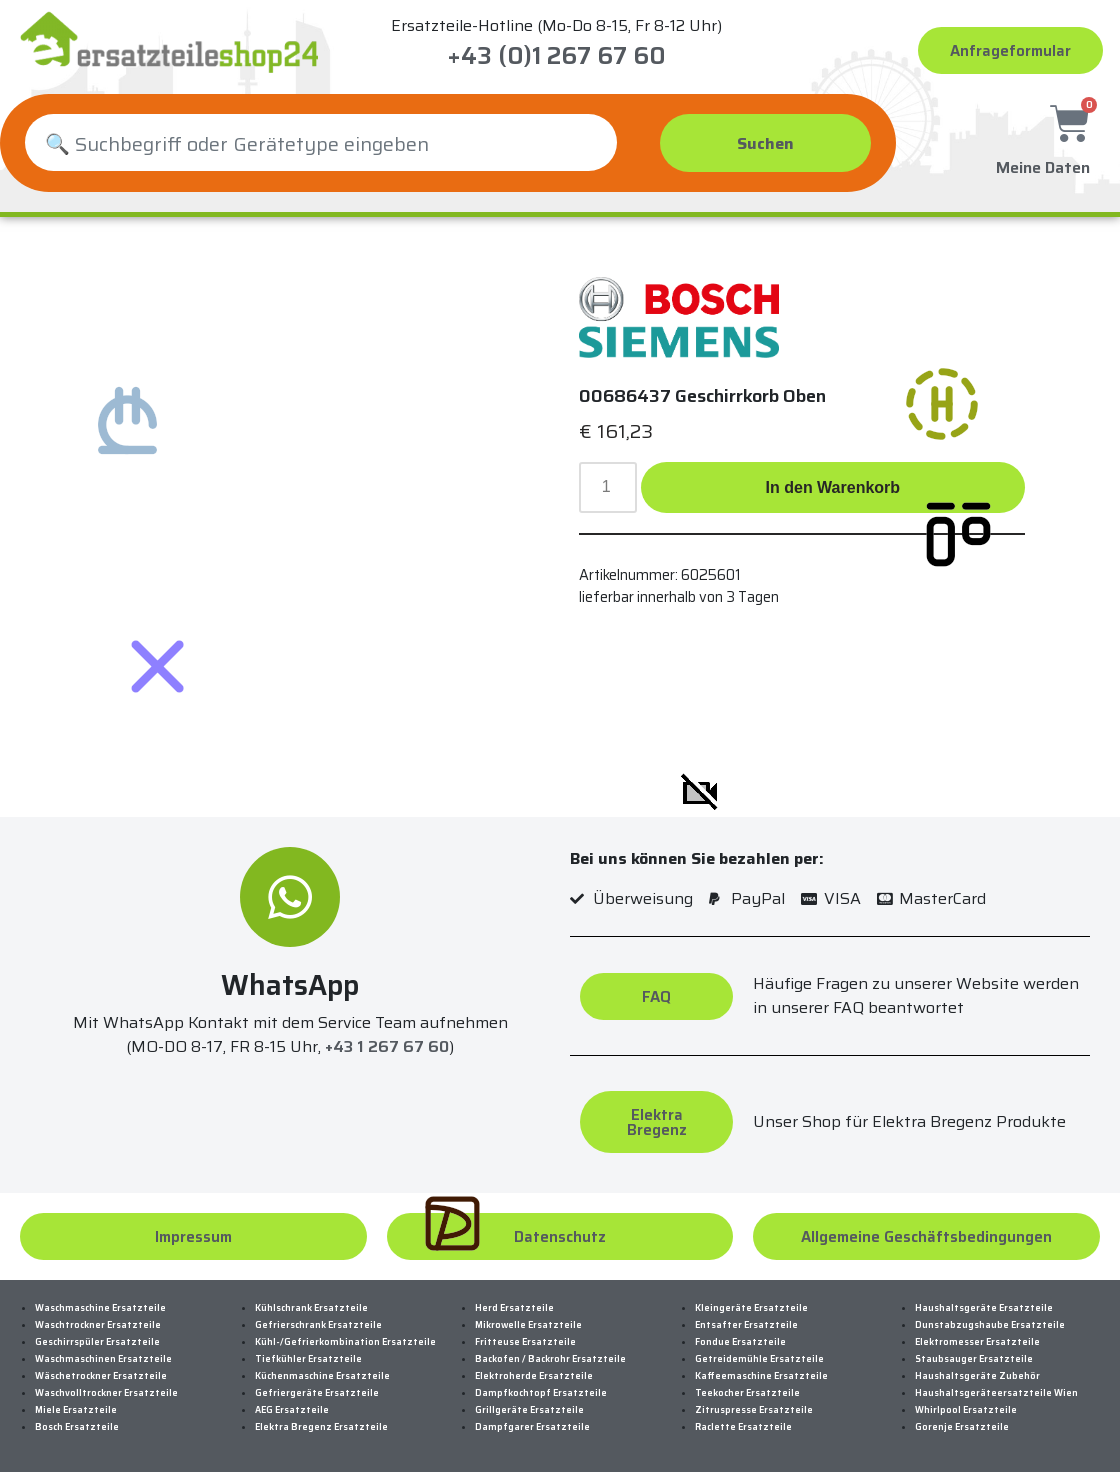 Image resolution: width=1120 pixels, height=1472 pixels. What do you see at coordinates (127, 420) in the screenshot?
I see `indicates Georgian lari currency` at bounding box center [127, 420].